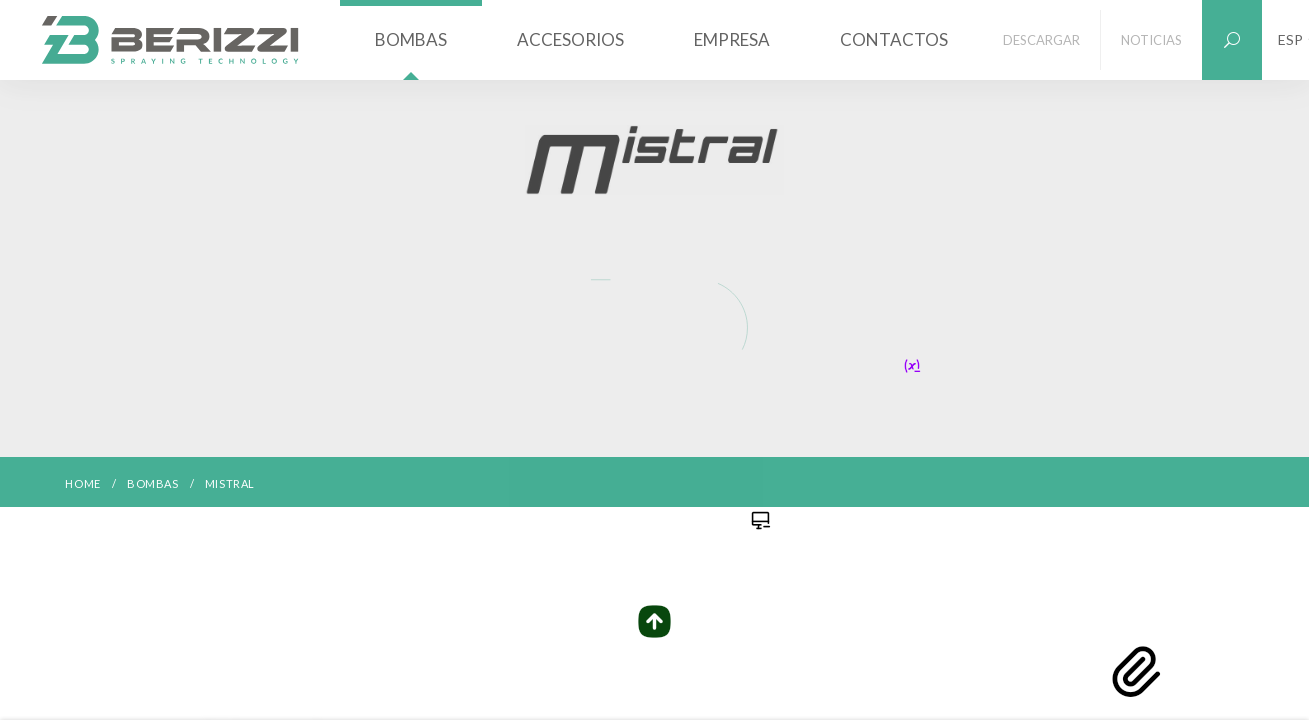 This screenshot has height=720, width=1309. What do you see at coordinates (760, 520) in the screenshot?
I see `remove a desktop device from your account` at bounding box center [760, 520].